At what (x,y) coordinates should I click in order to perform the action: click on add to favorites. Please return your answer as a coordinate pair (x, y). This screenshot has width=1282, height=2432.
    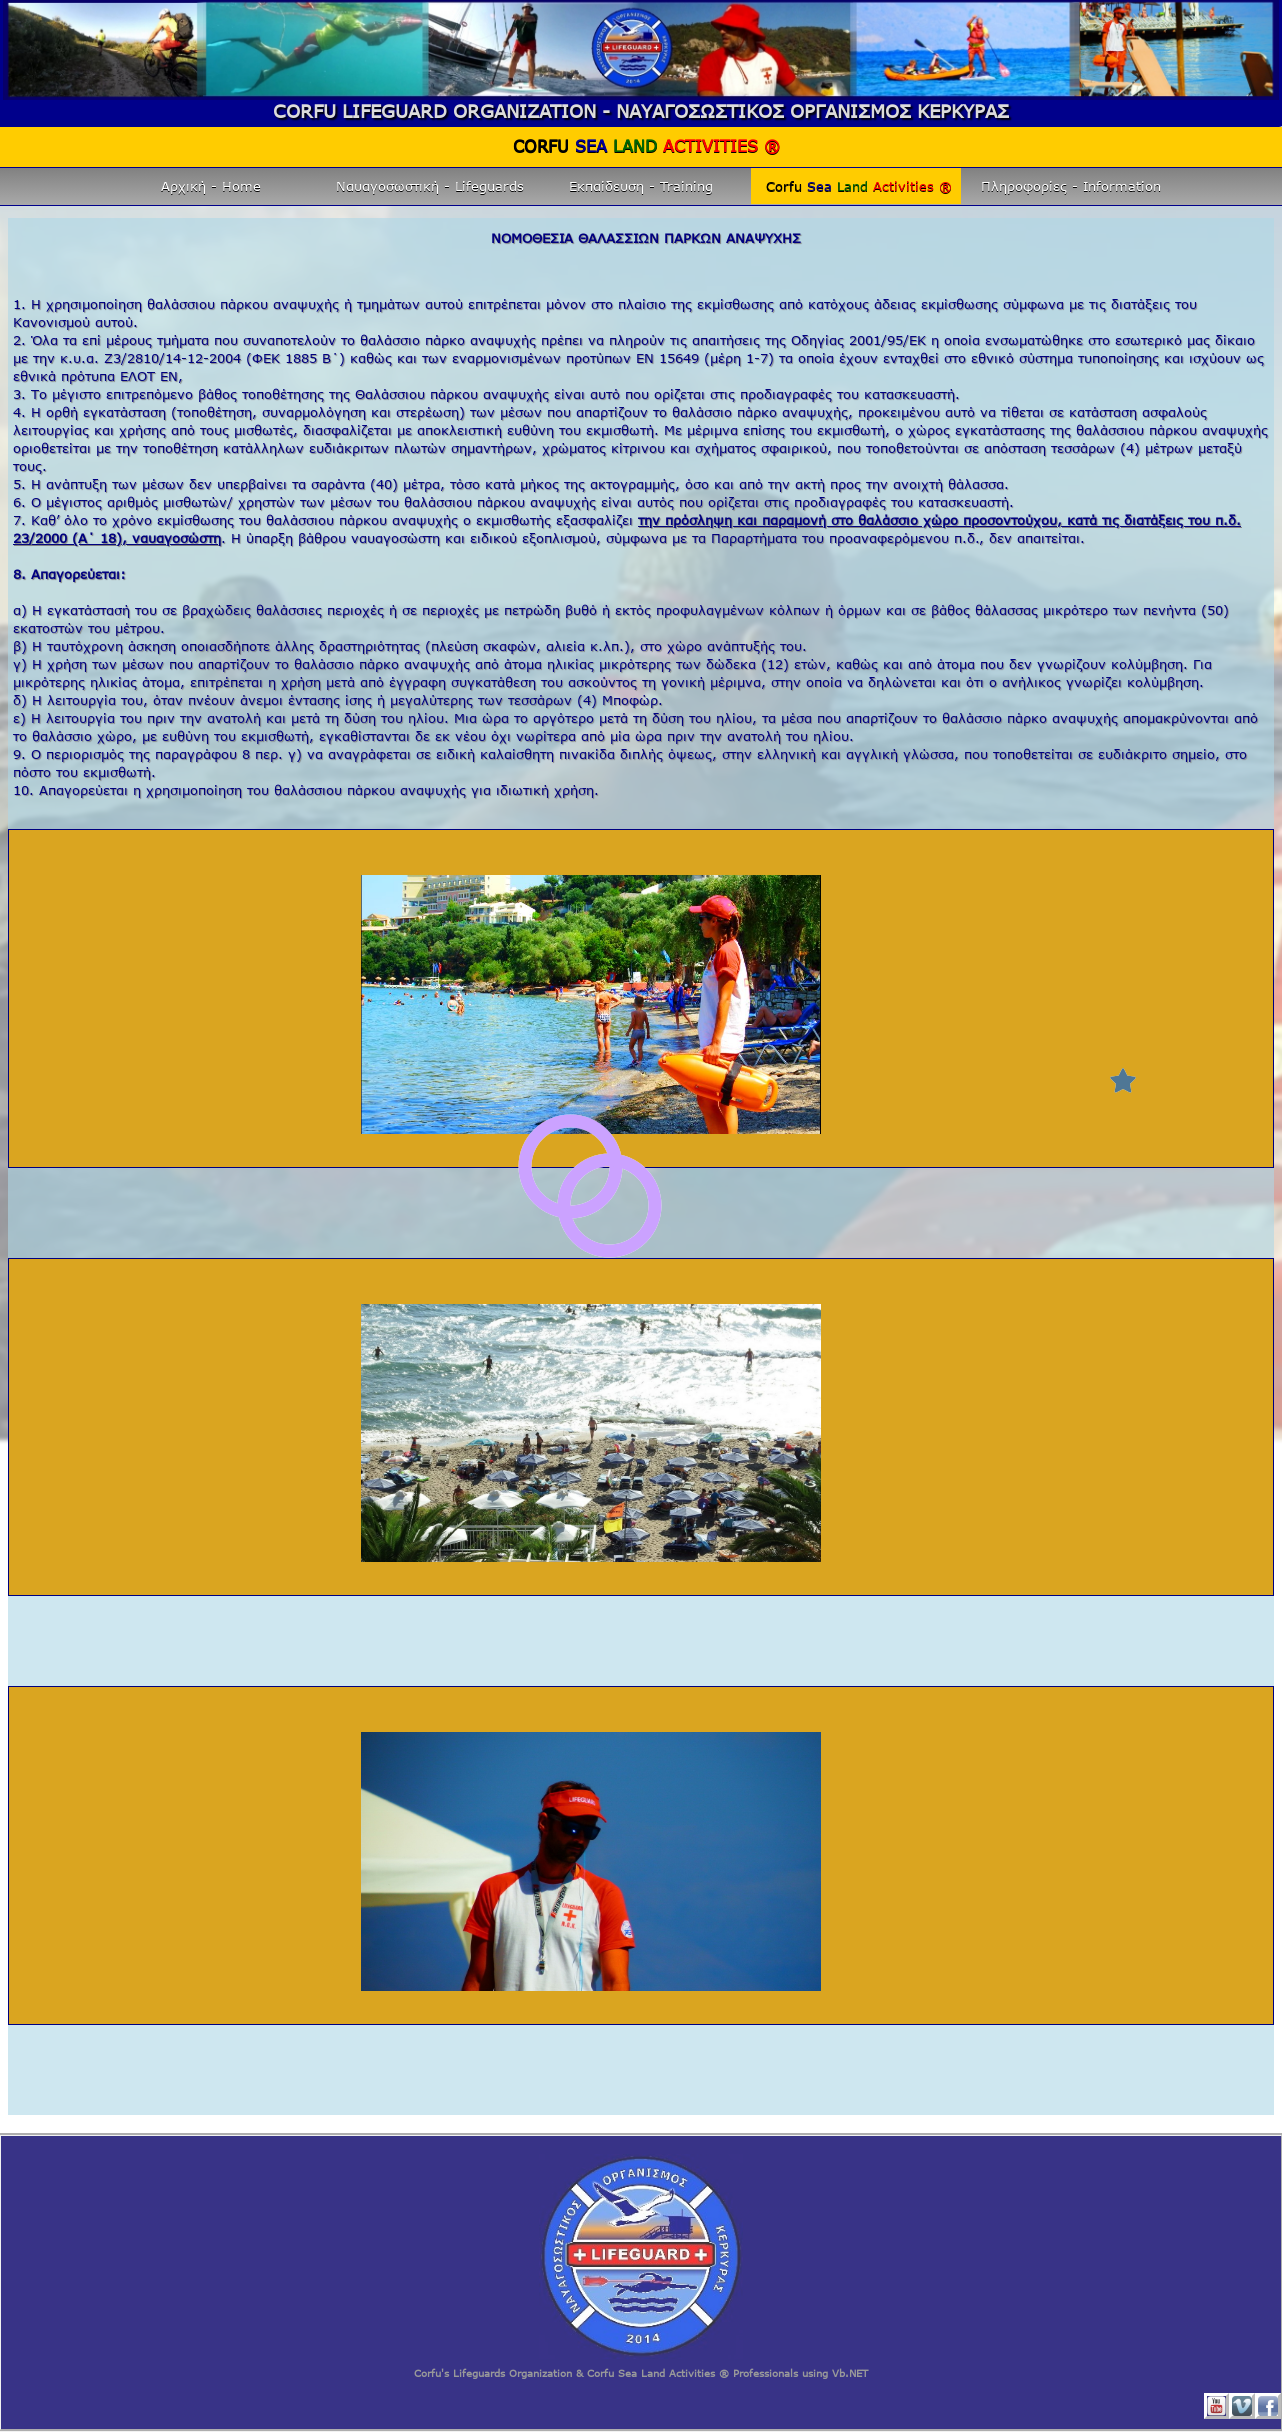
    Looking at the image, I should click on (1123, 1081).